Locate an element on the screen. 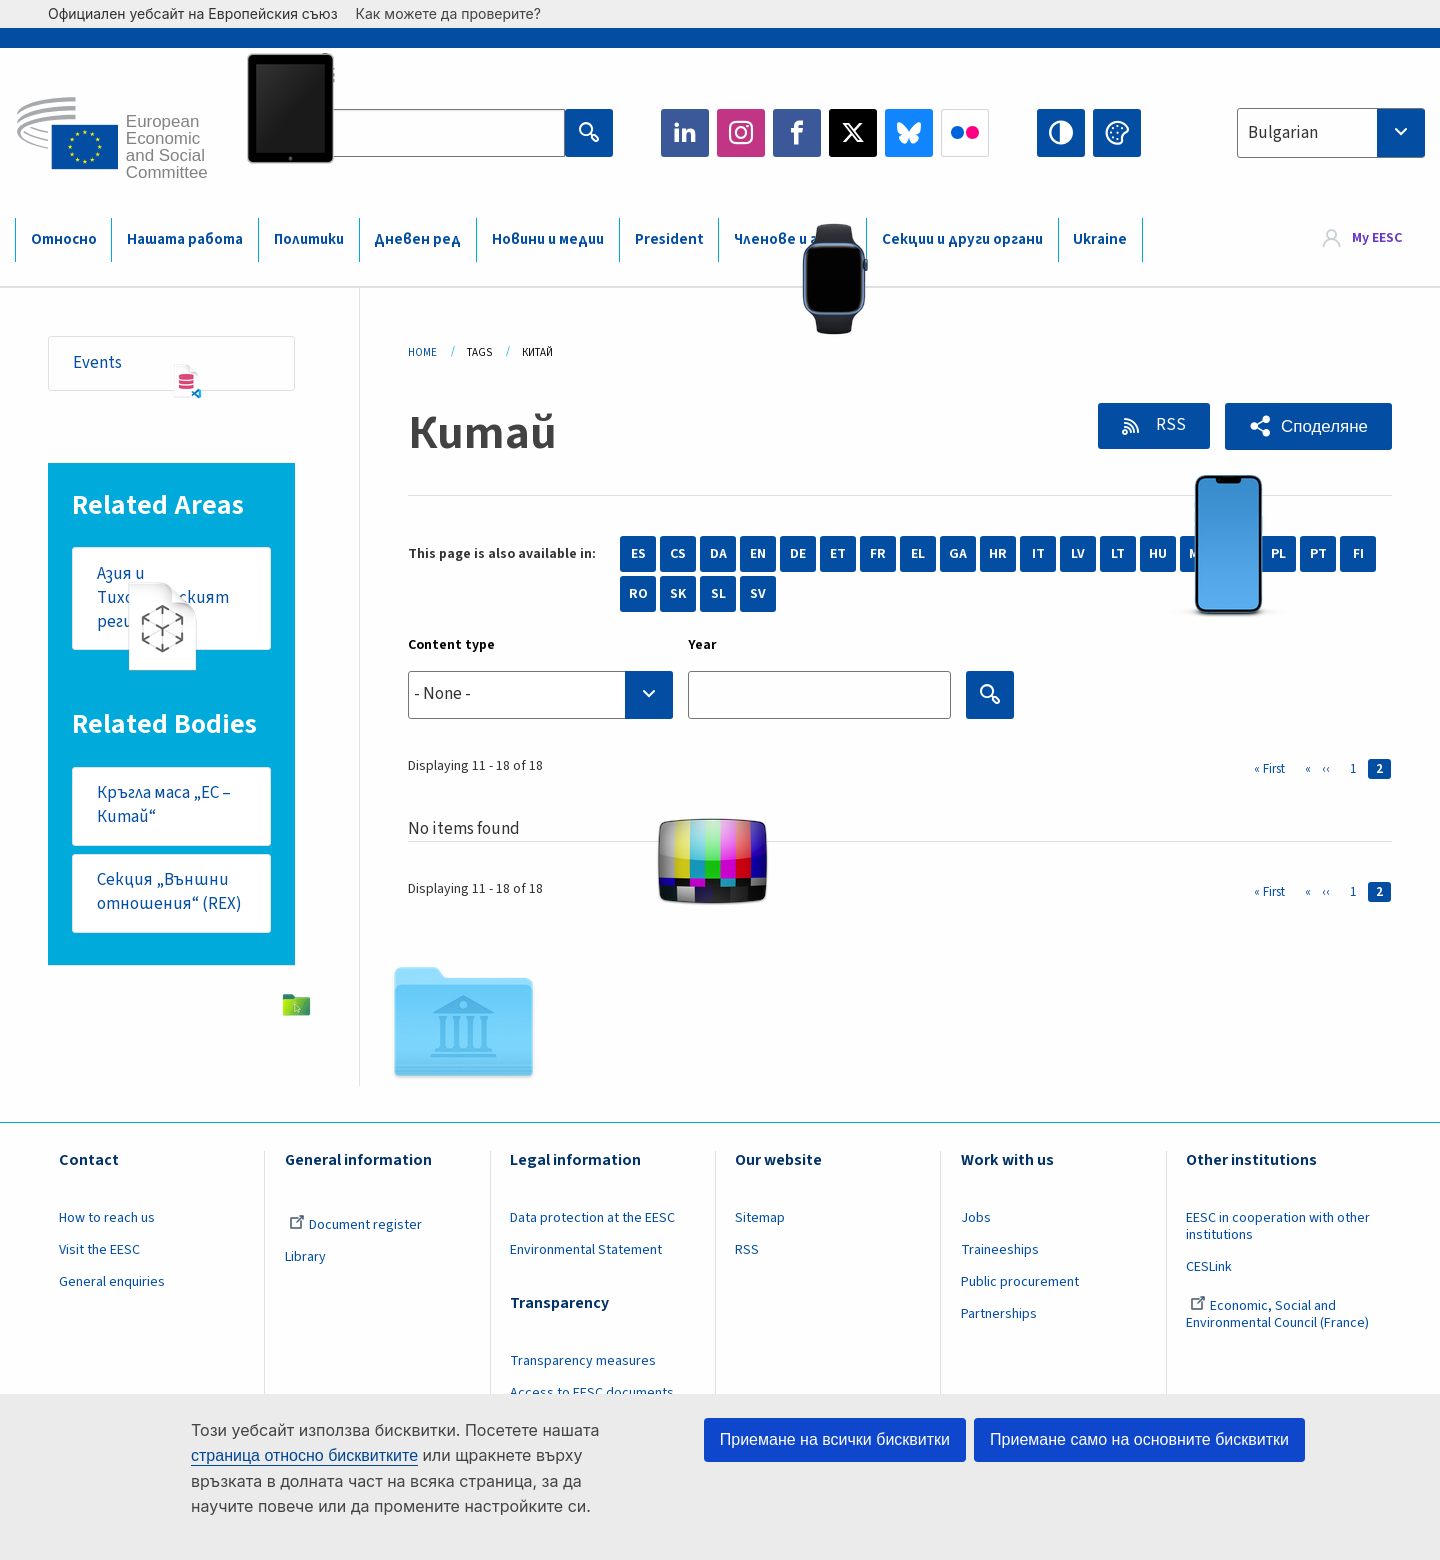 This screenshot has width=1440, height=1560. indicates media library is being generated or indexed is located at coordinates (712, 866).